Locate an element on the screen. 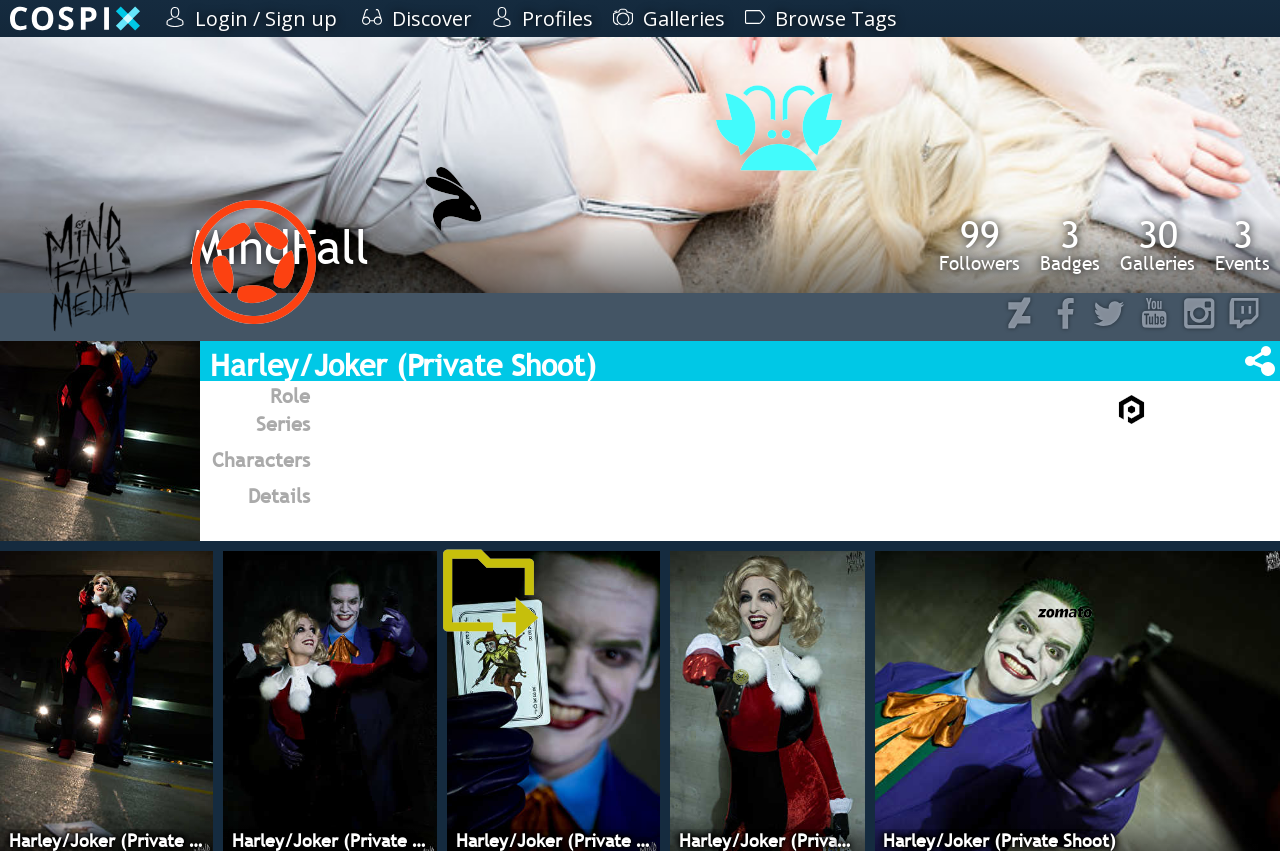  keploy brand logo is located at coordinates (453, 199).